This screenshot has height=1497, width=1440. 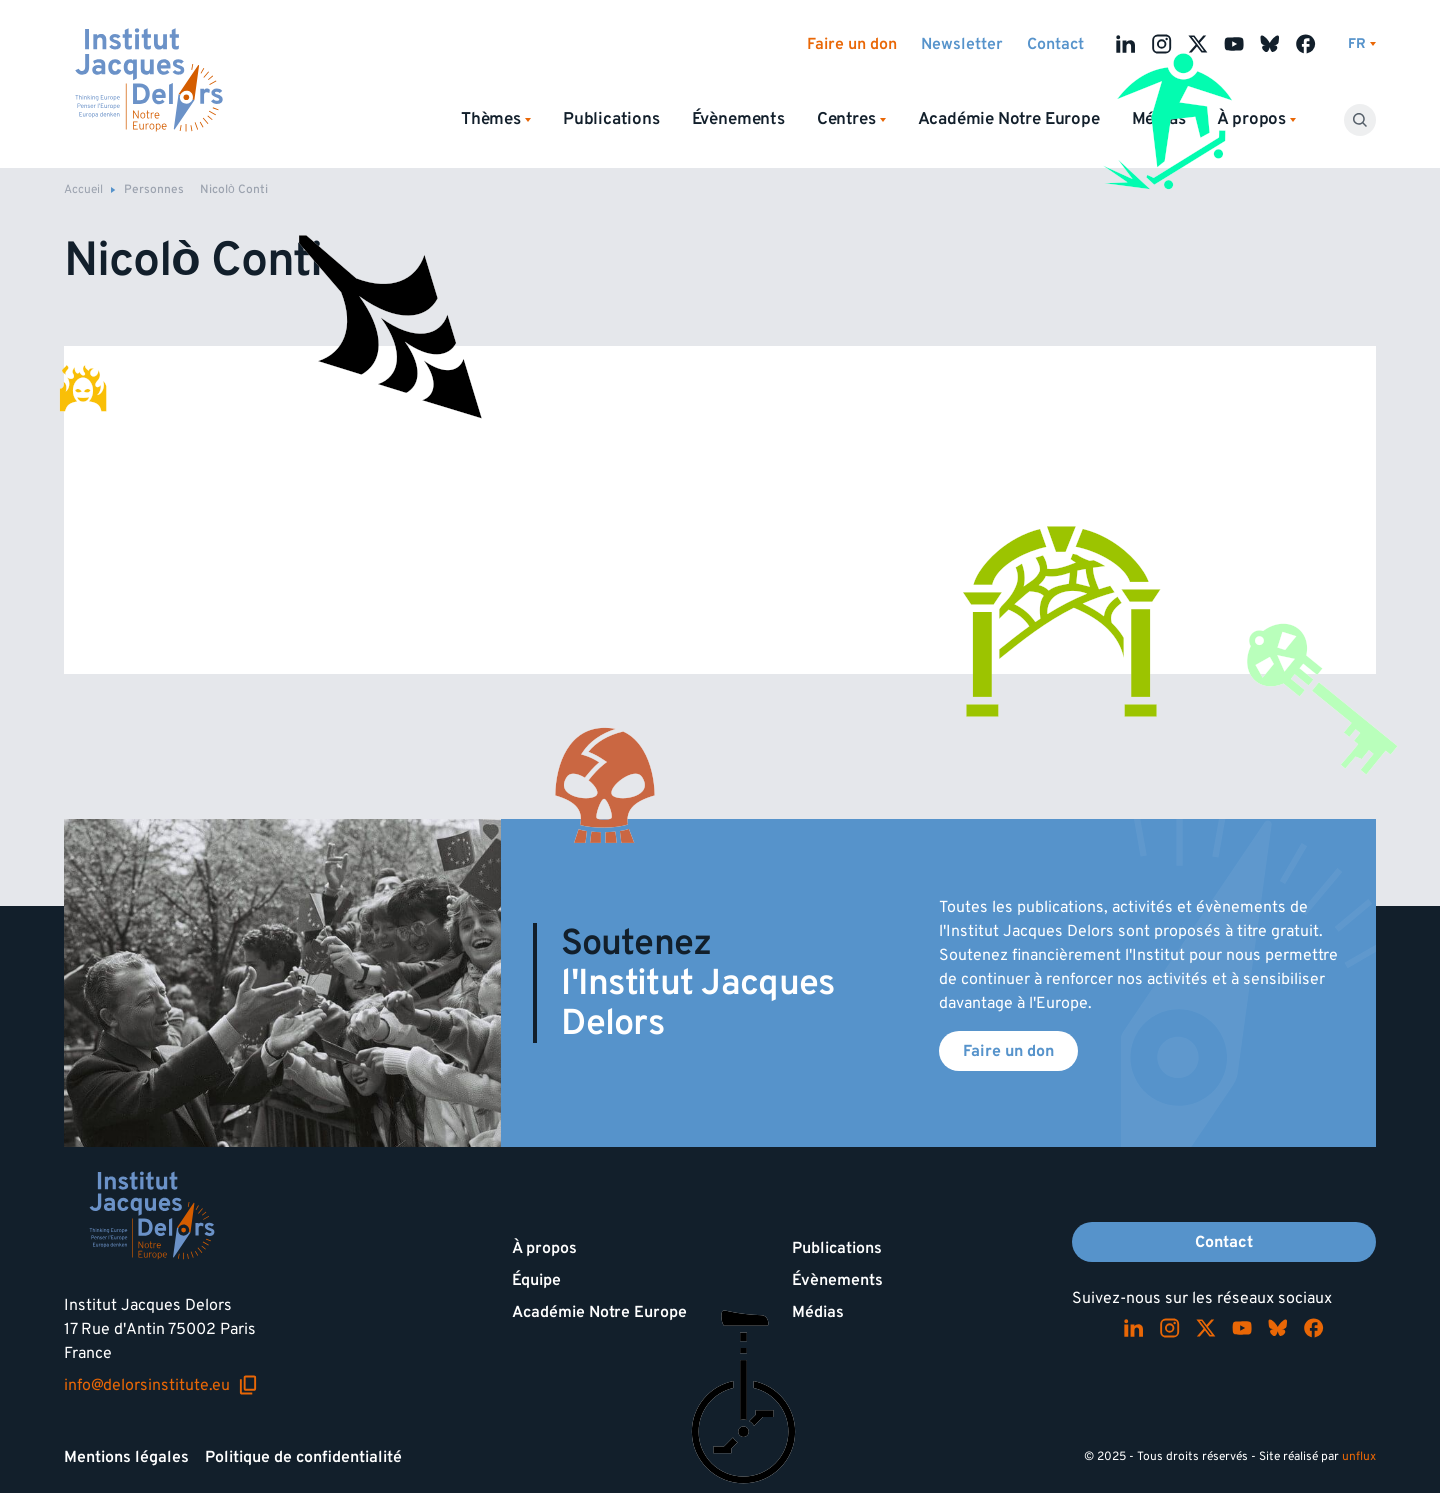 What do you see at coordinates (605, 786) in the screenshot?
I see `harry potter themed game mode or content` at bounding box center [605, 786].